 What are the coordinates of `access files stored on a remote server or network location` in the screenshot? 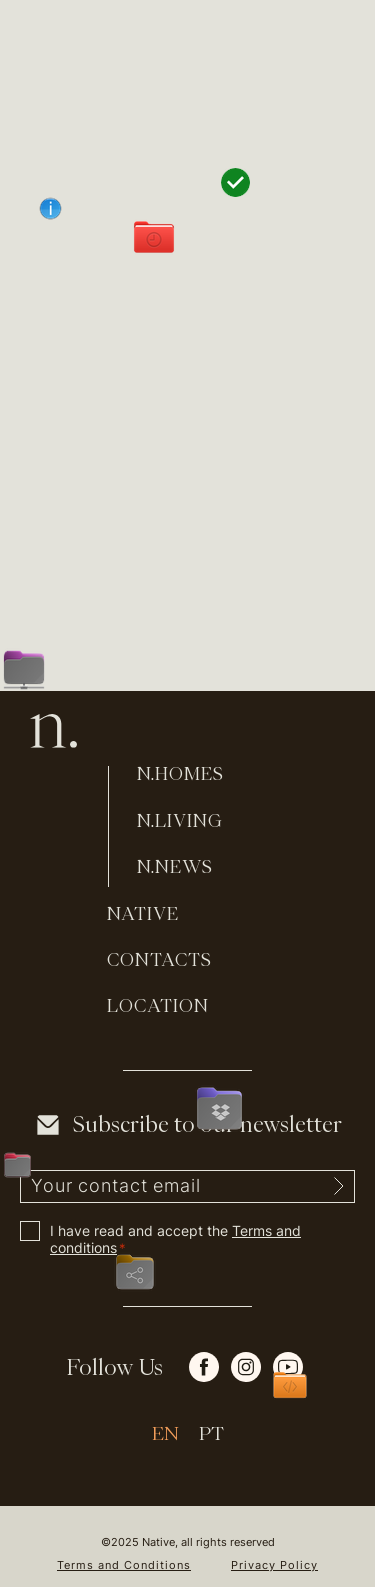 It's located at (24, 669).